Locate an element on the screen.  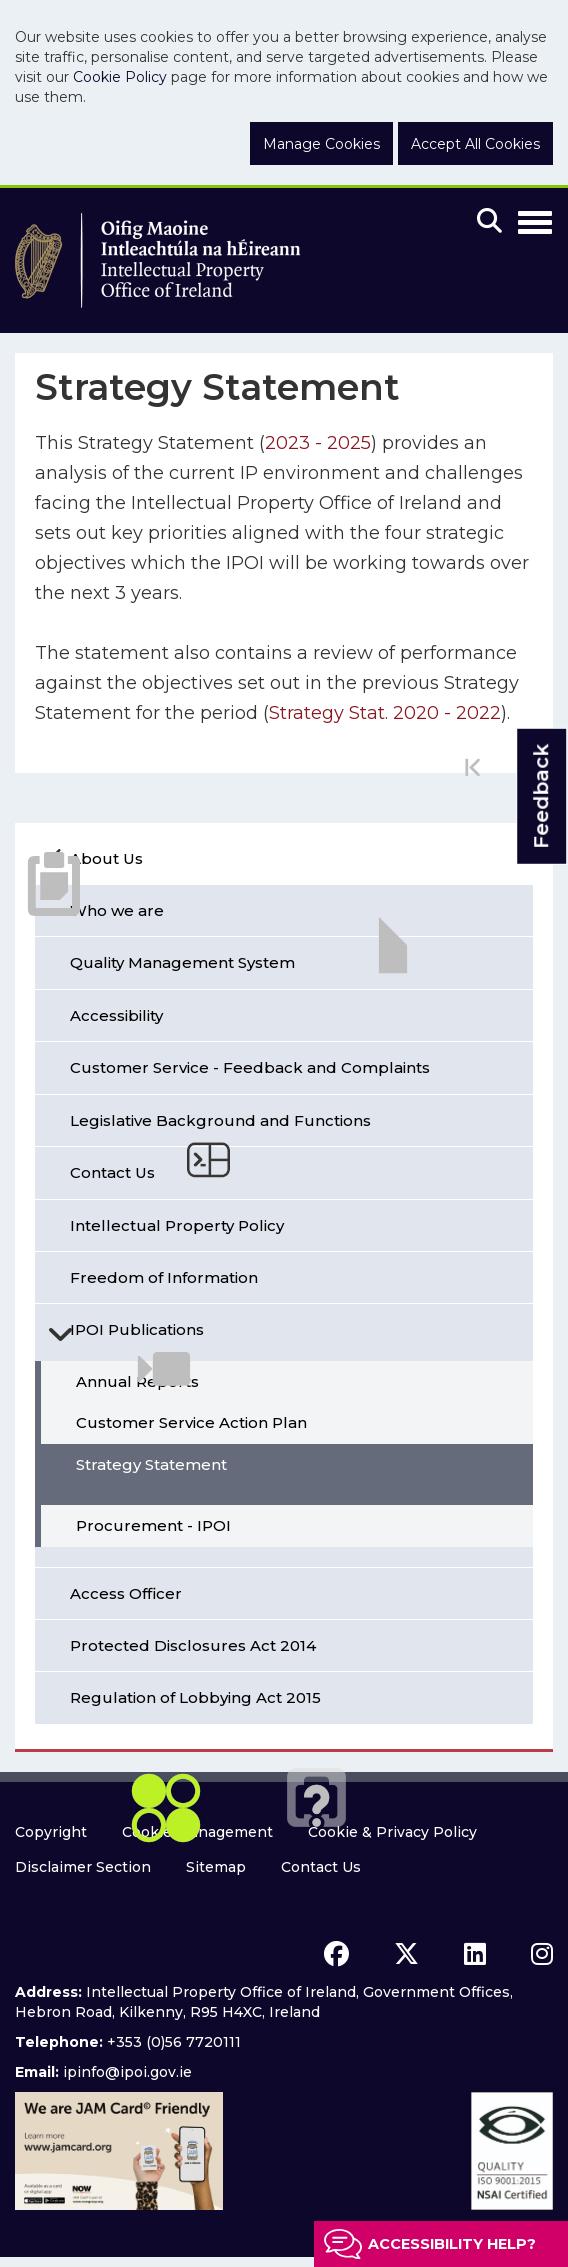
go to the first item in a list or sequence is located at coordinates (472, 767).